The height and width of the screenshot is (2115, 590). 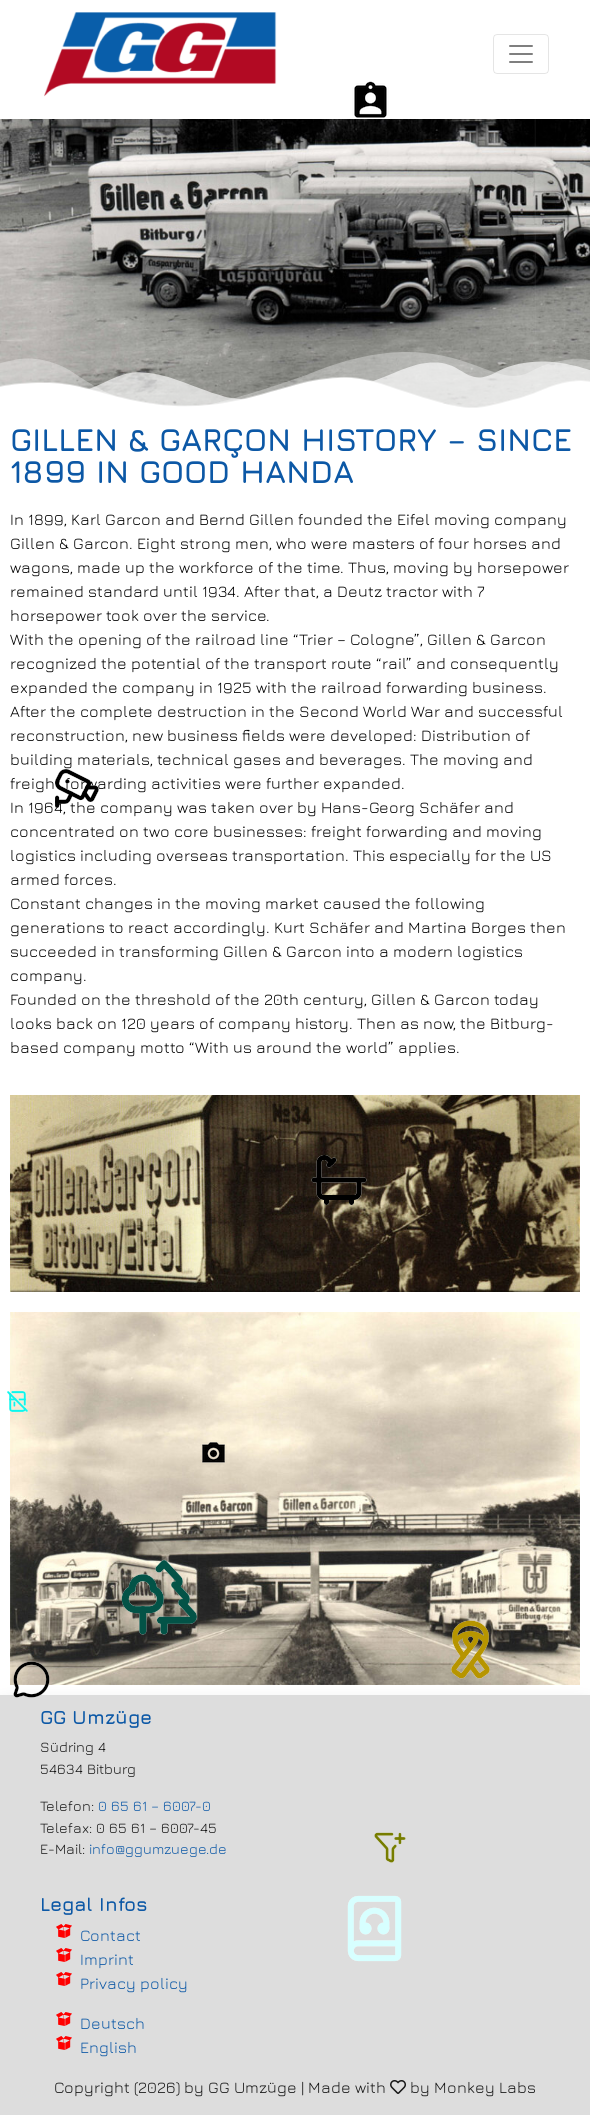 What do you see at coordinates (17, 1401) in the screenshot?
I see `refrigerator or cooling feature disabled` at bounding box center [17, 1401].